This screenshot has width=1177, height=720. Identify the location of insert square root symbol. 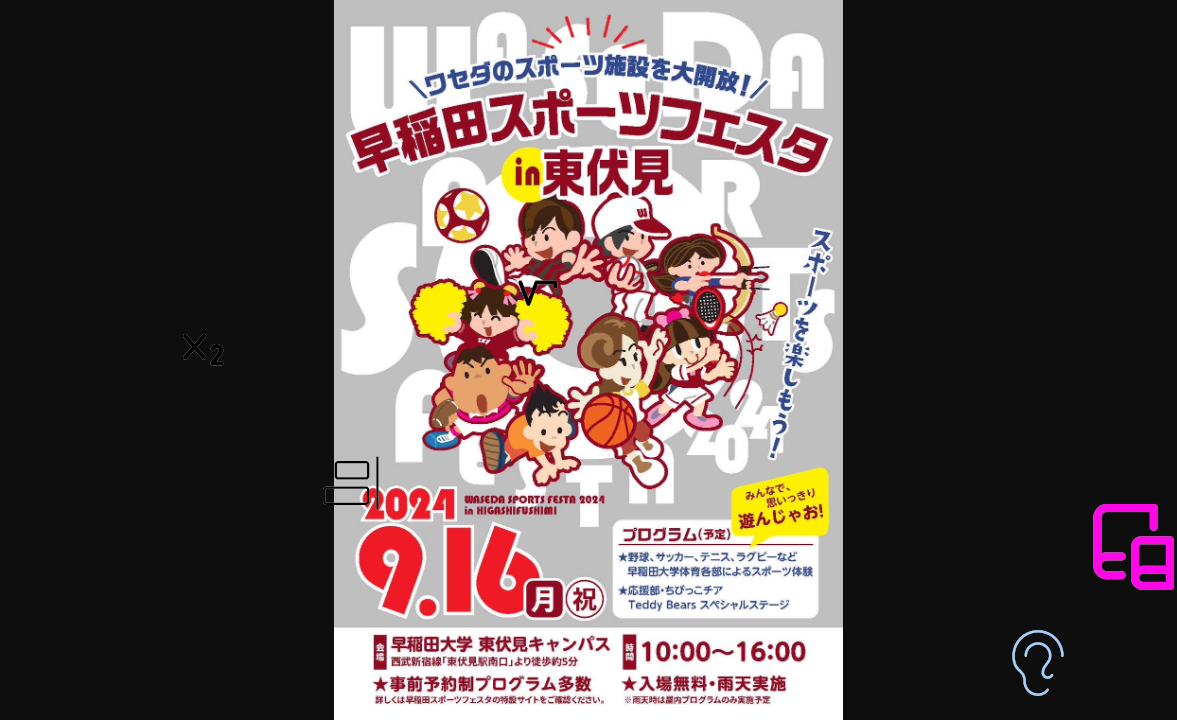
(536, 290).